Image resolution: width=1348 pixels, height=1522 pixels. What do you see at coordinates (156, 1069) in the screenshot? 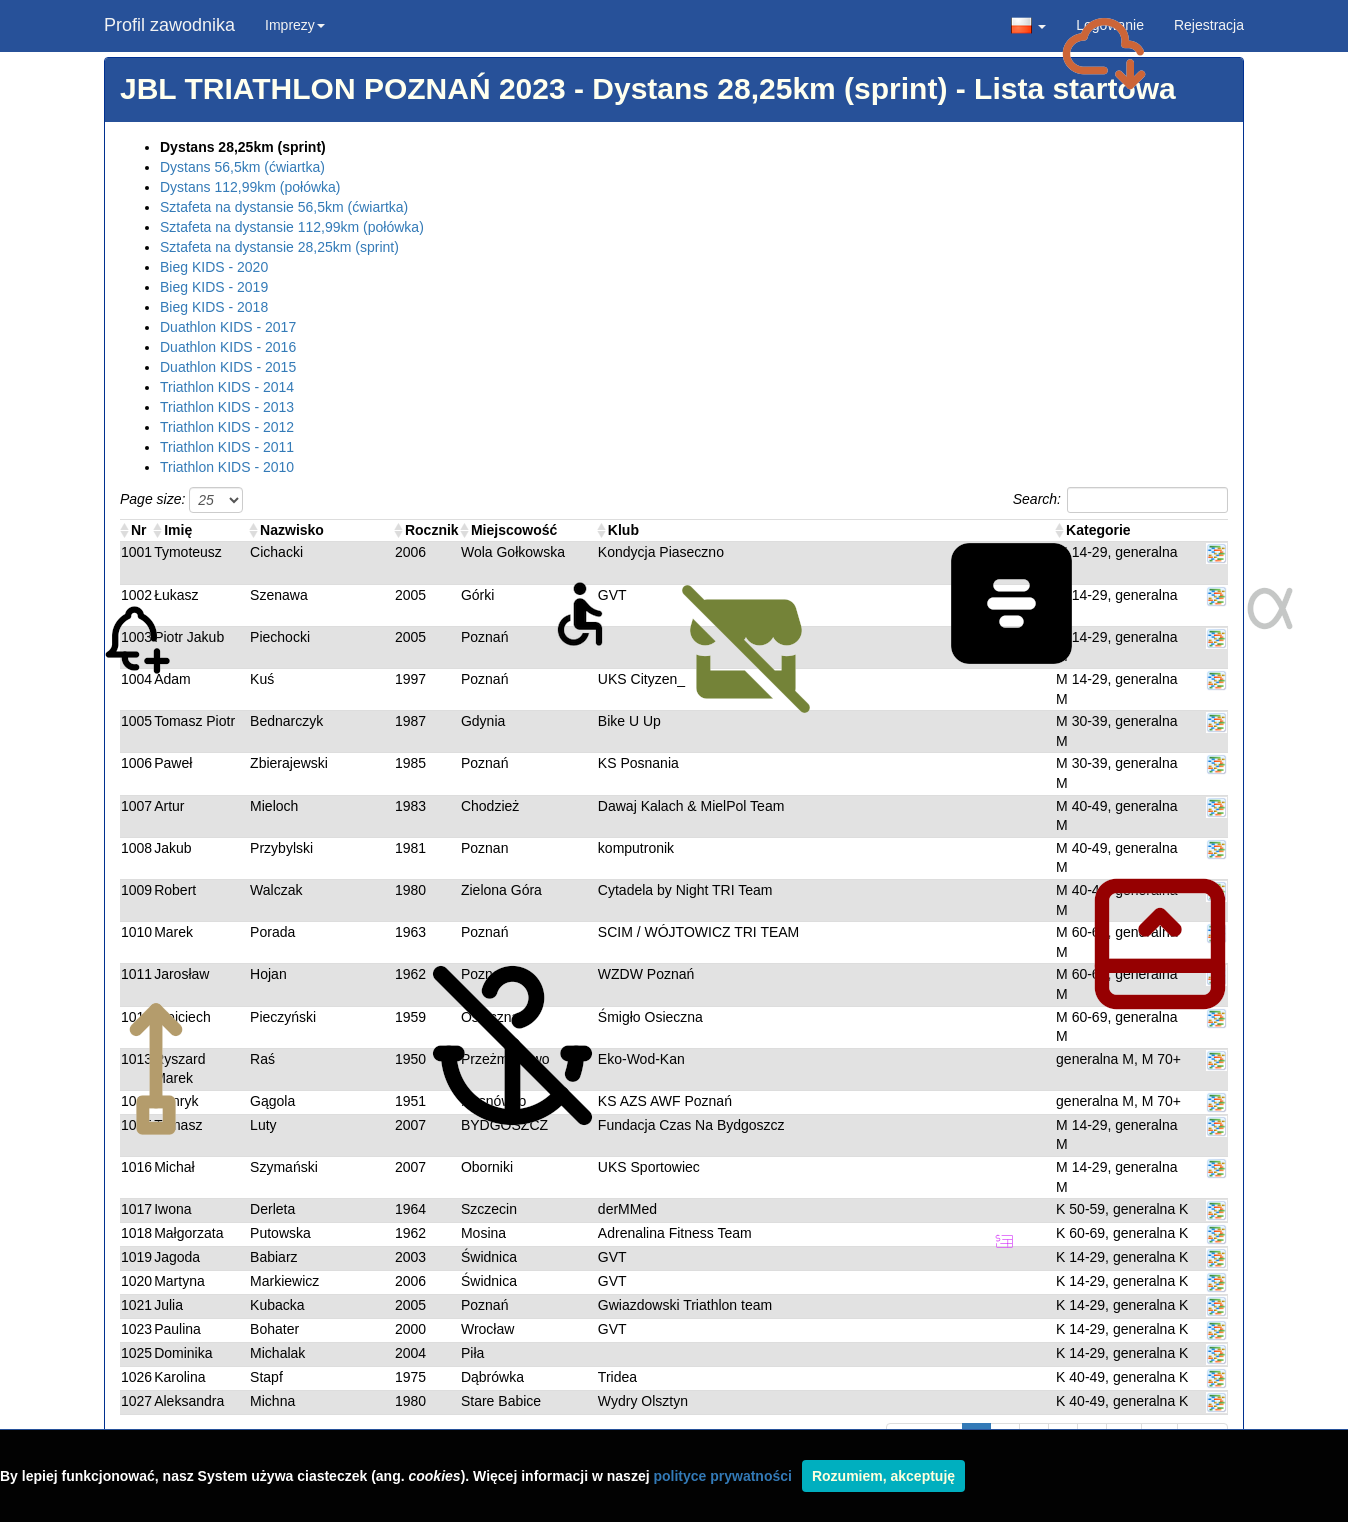
I see `move item up in a list or hierarchy` at bounding box center [156, 1069].